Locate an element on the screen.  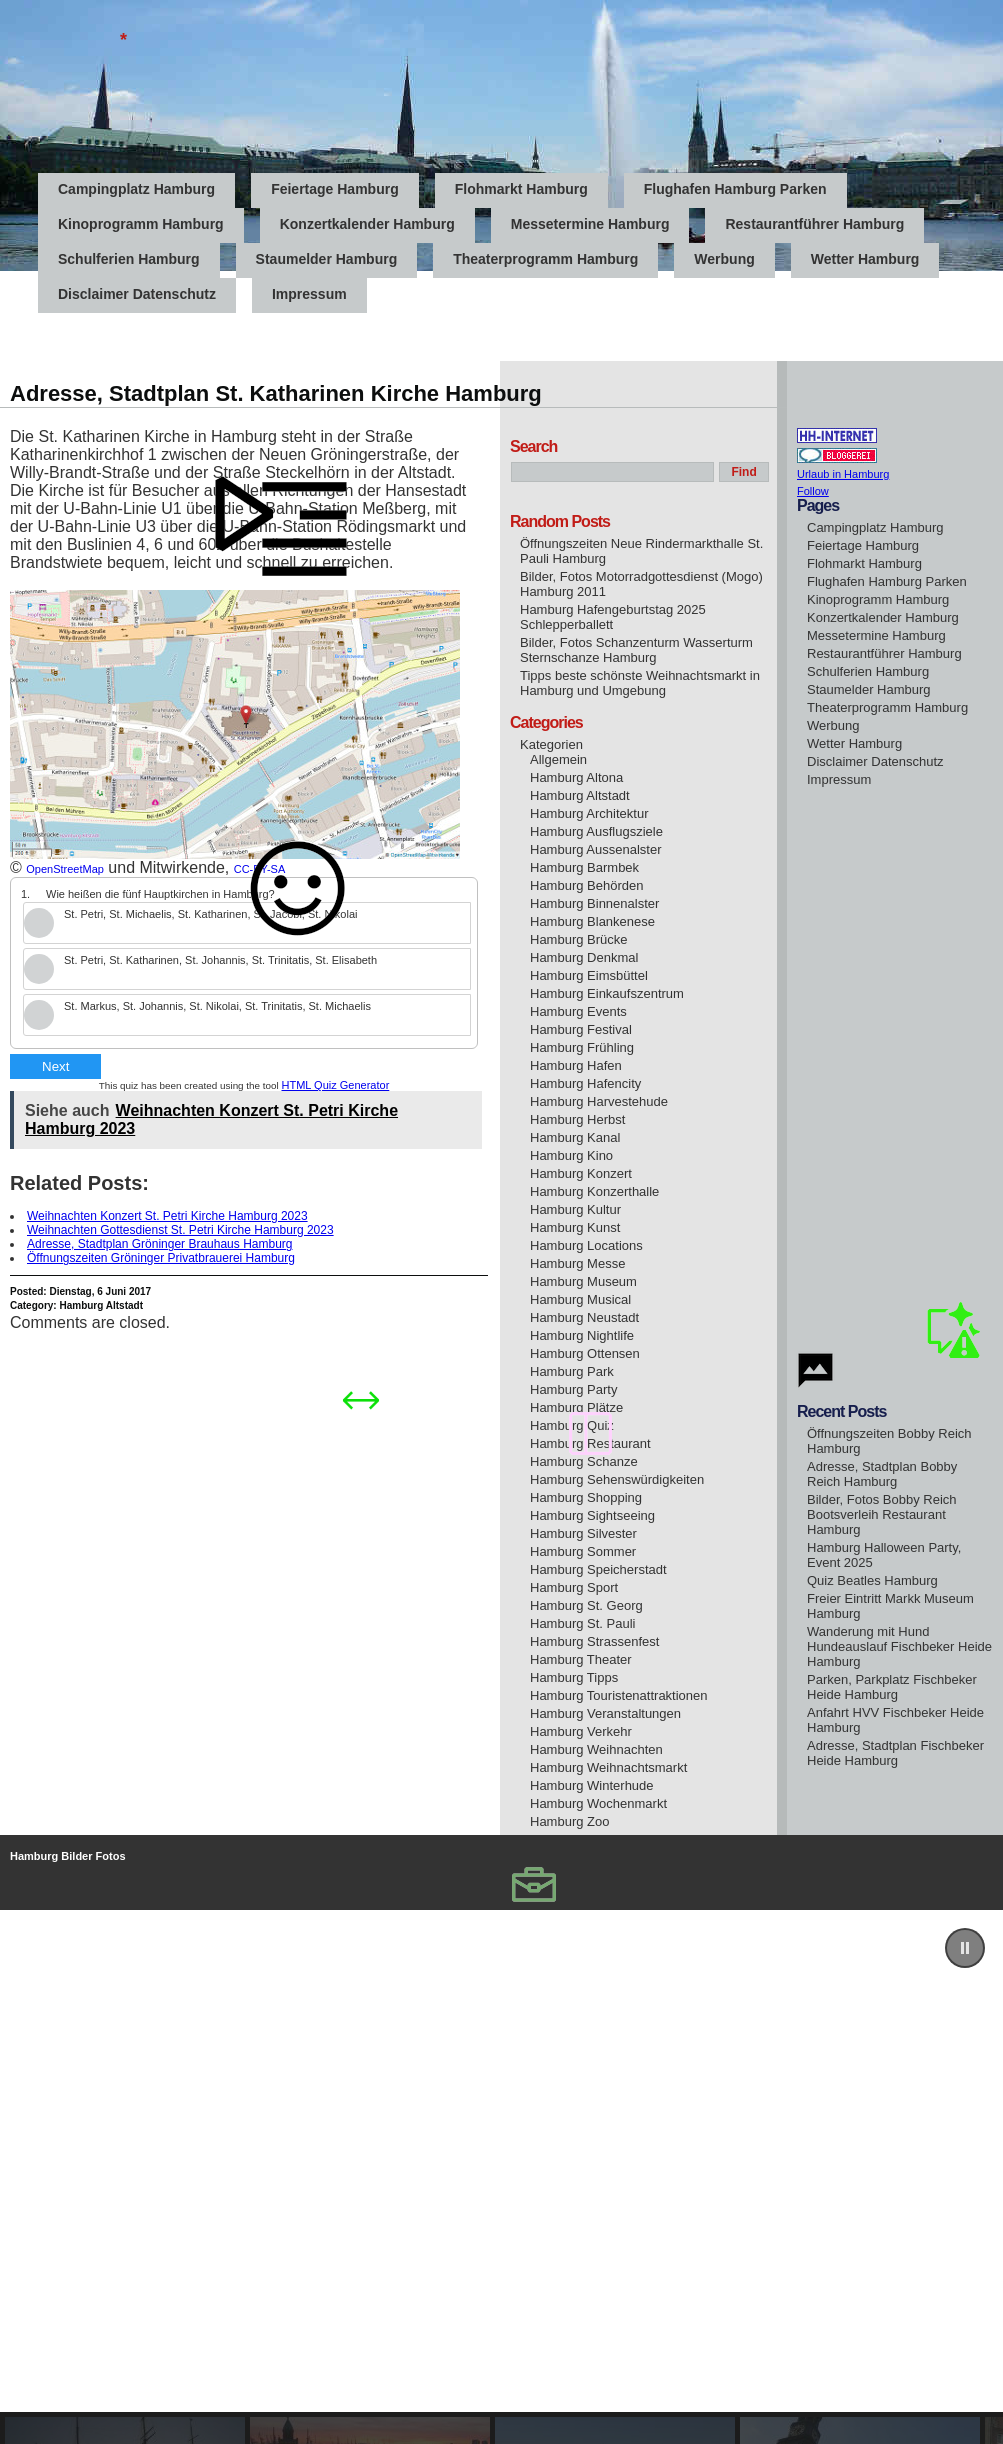
insert an emoji or emoticon is located at coordinates (297, 888).